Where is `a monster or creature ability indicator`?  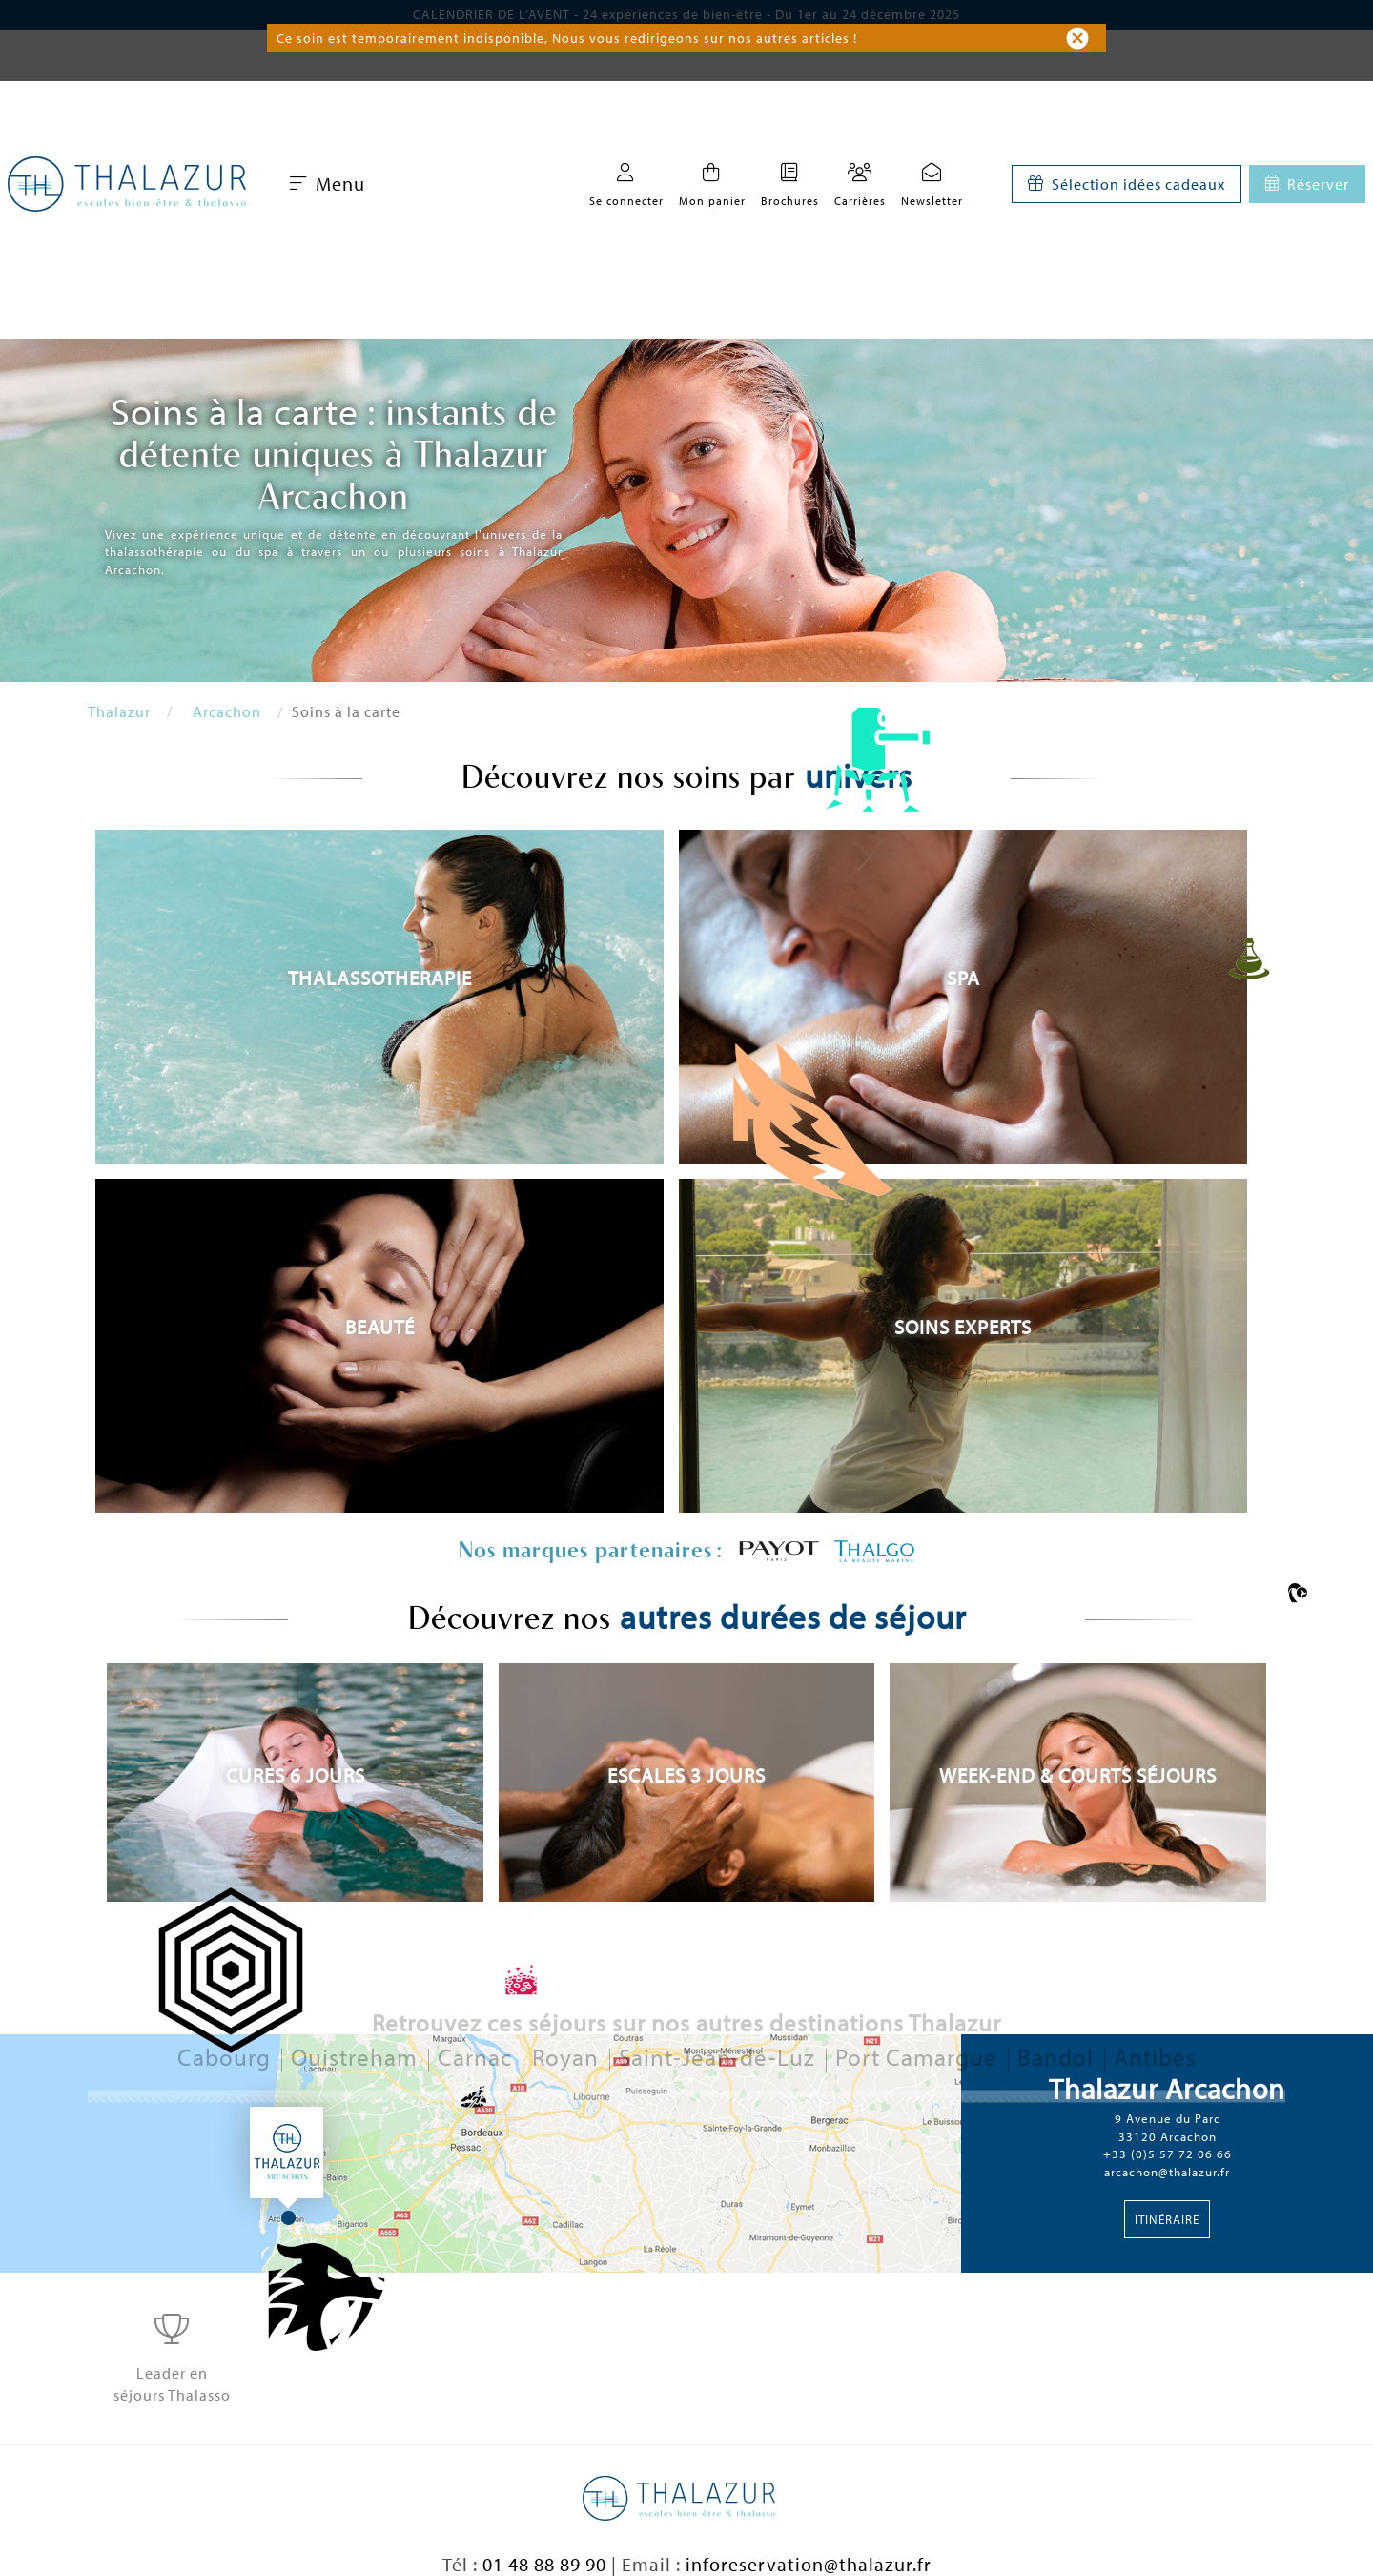
a monster or creature ability indicator is located at coordinates (1298, 1593).